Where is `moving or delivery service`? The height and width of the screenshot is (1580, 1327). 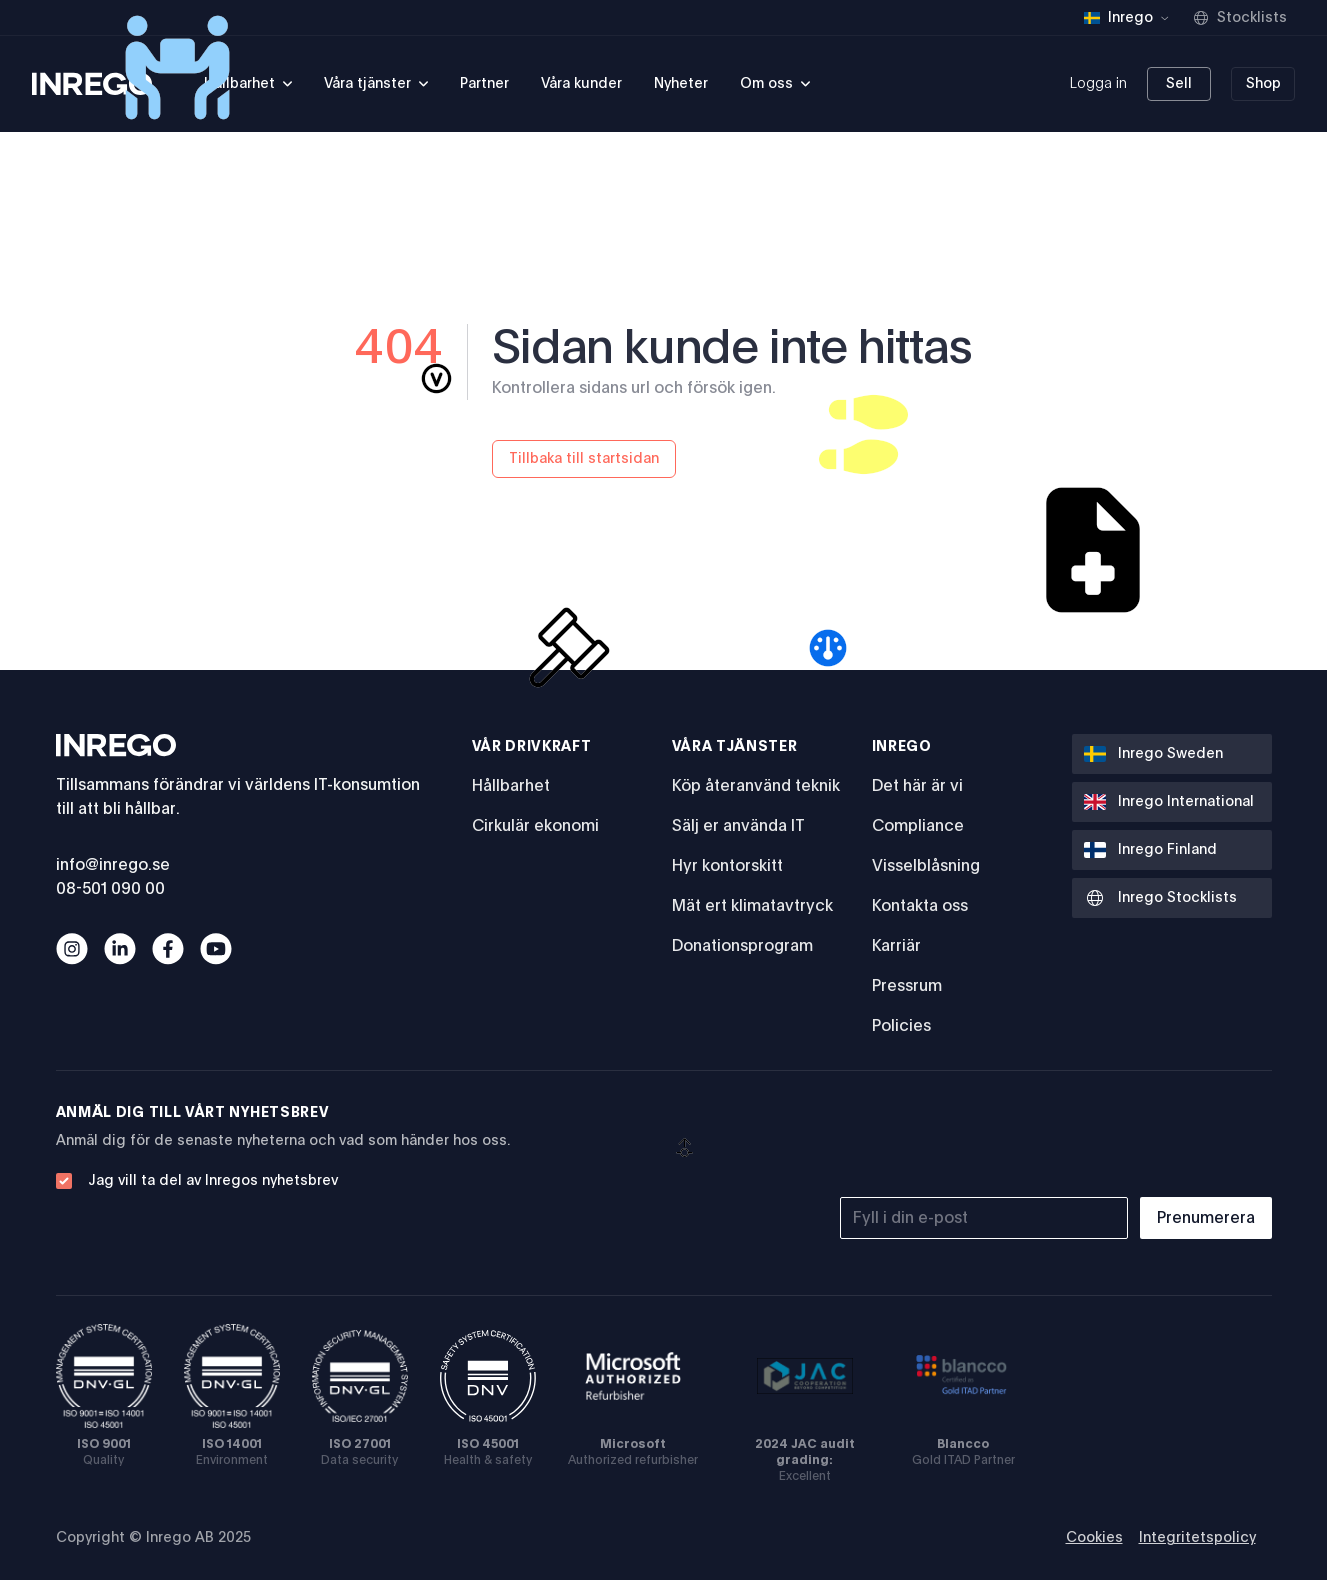 moving or delivery service is located at coordinates (177, 67).